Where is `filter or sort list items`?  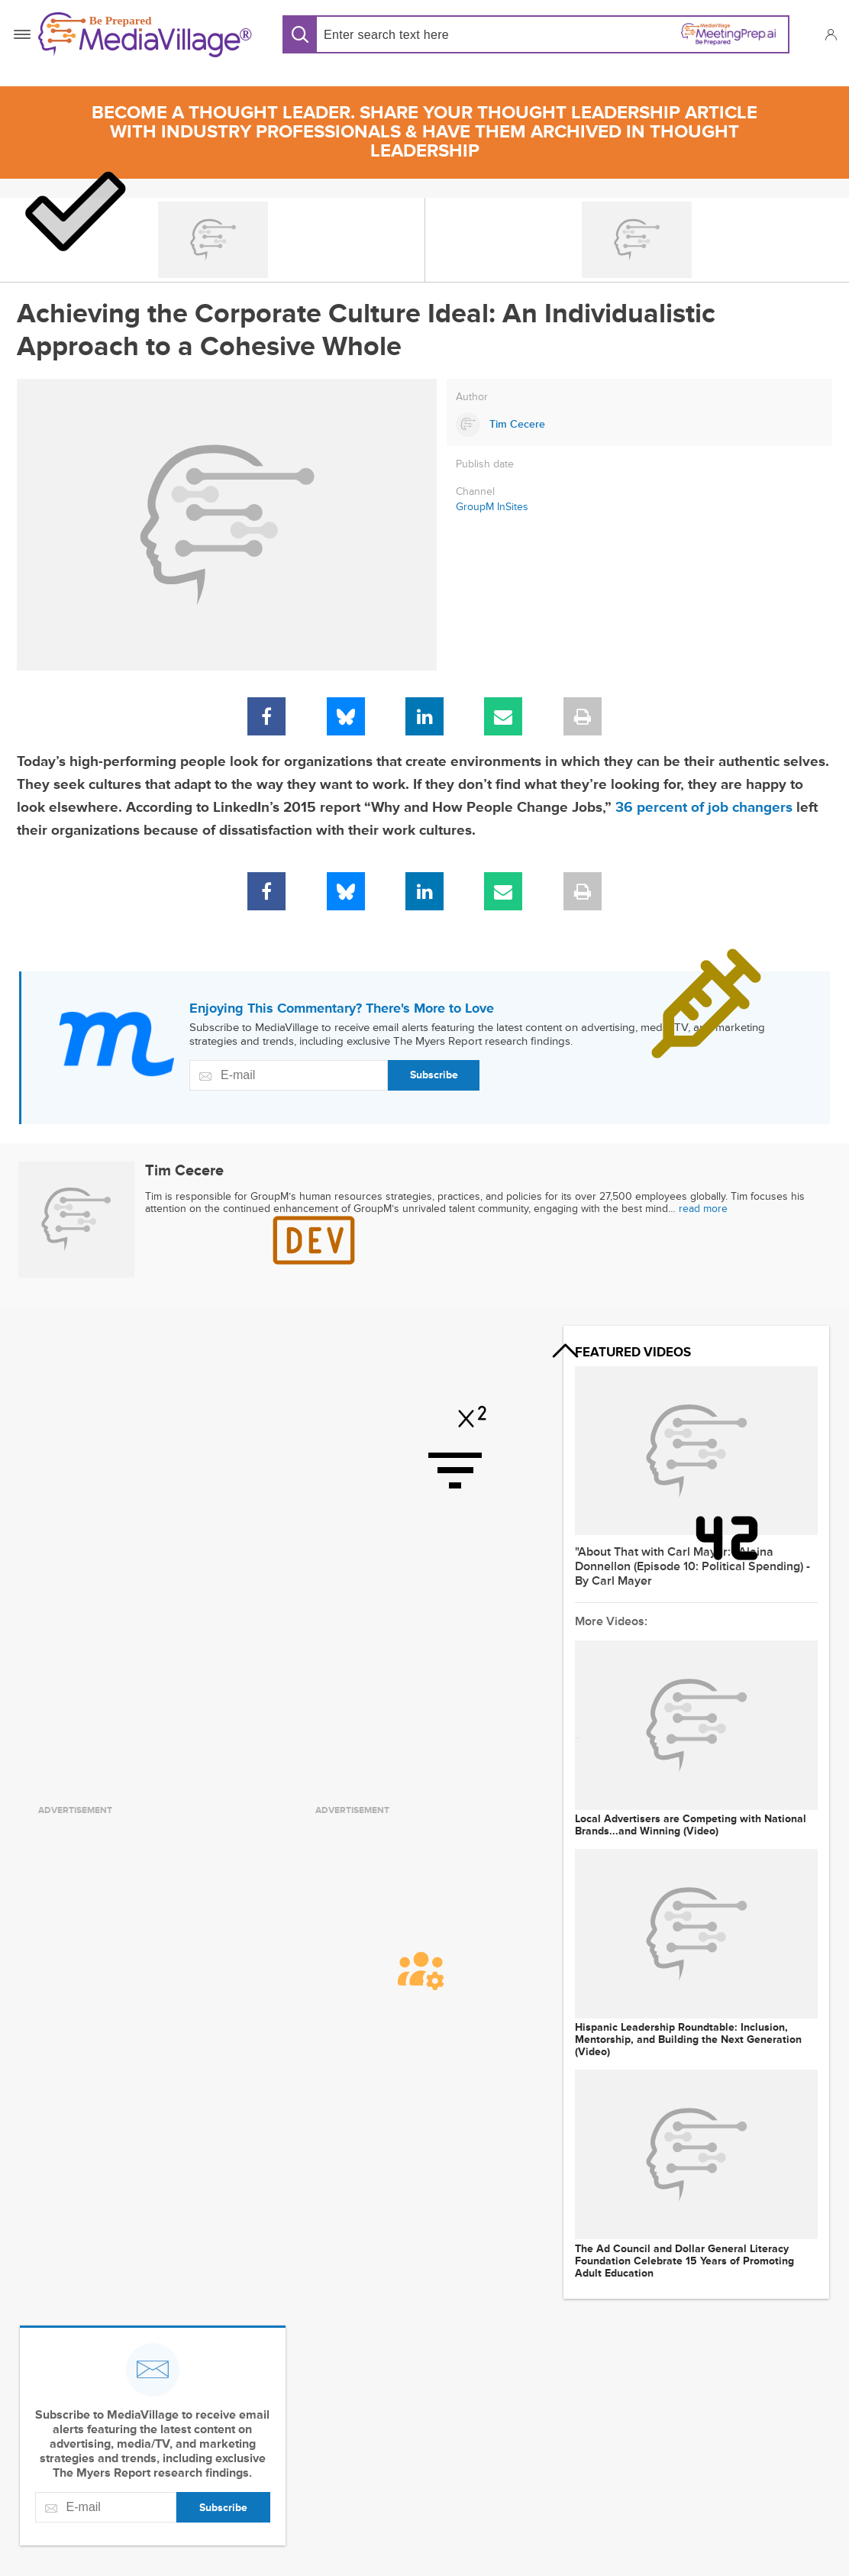
filter or sort list items is located at coordinates (455, 1470).